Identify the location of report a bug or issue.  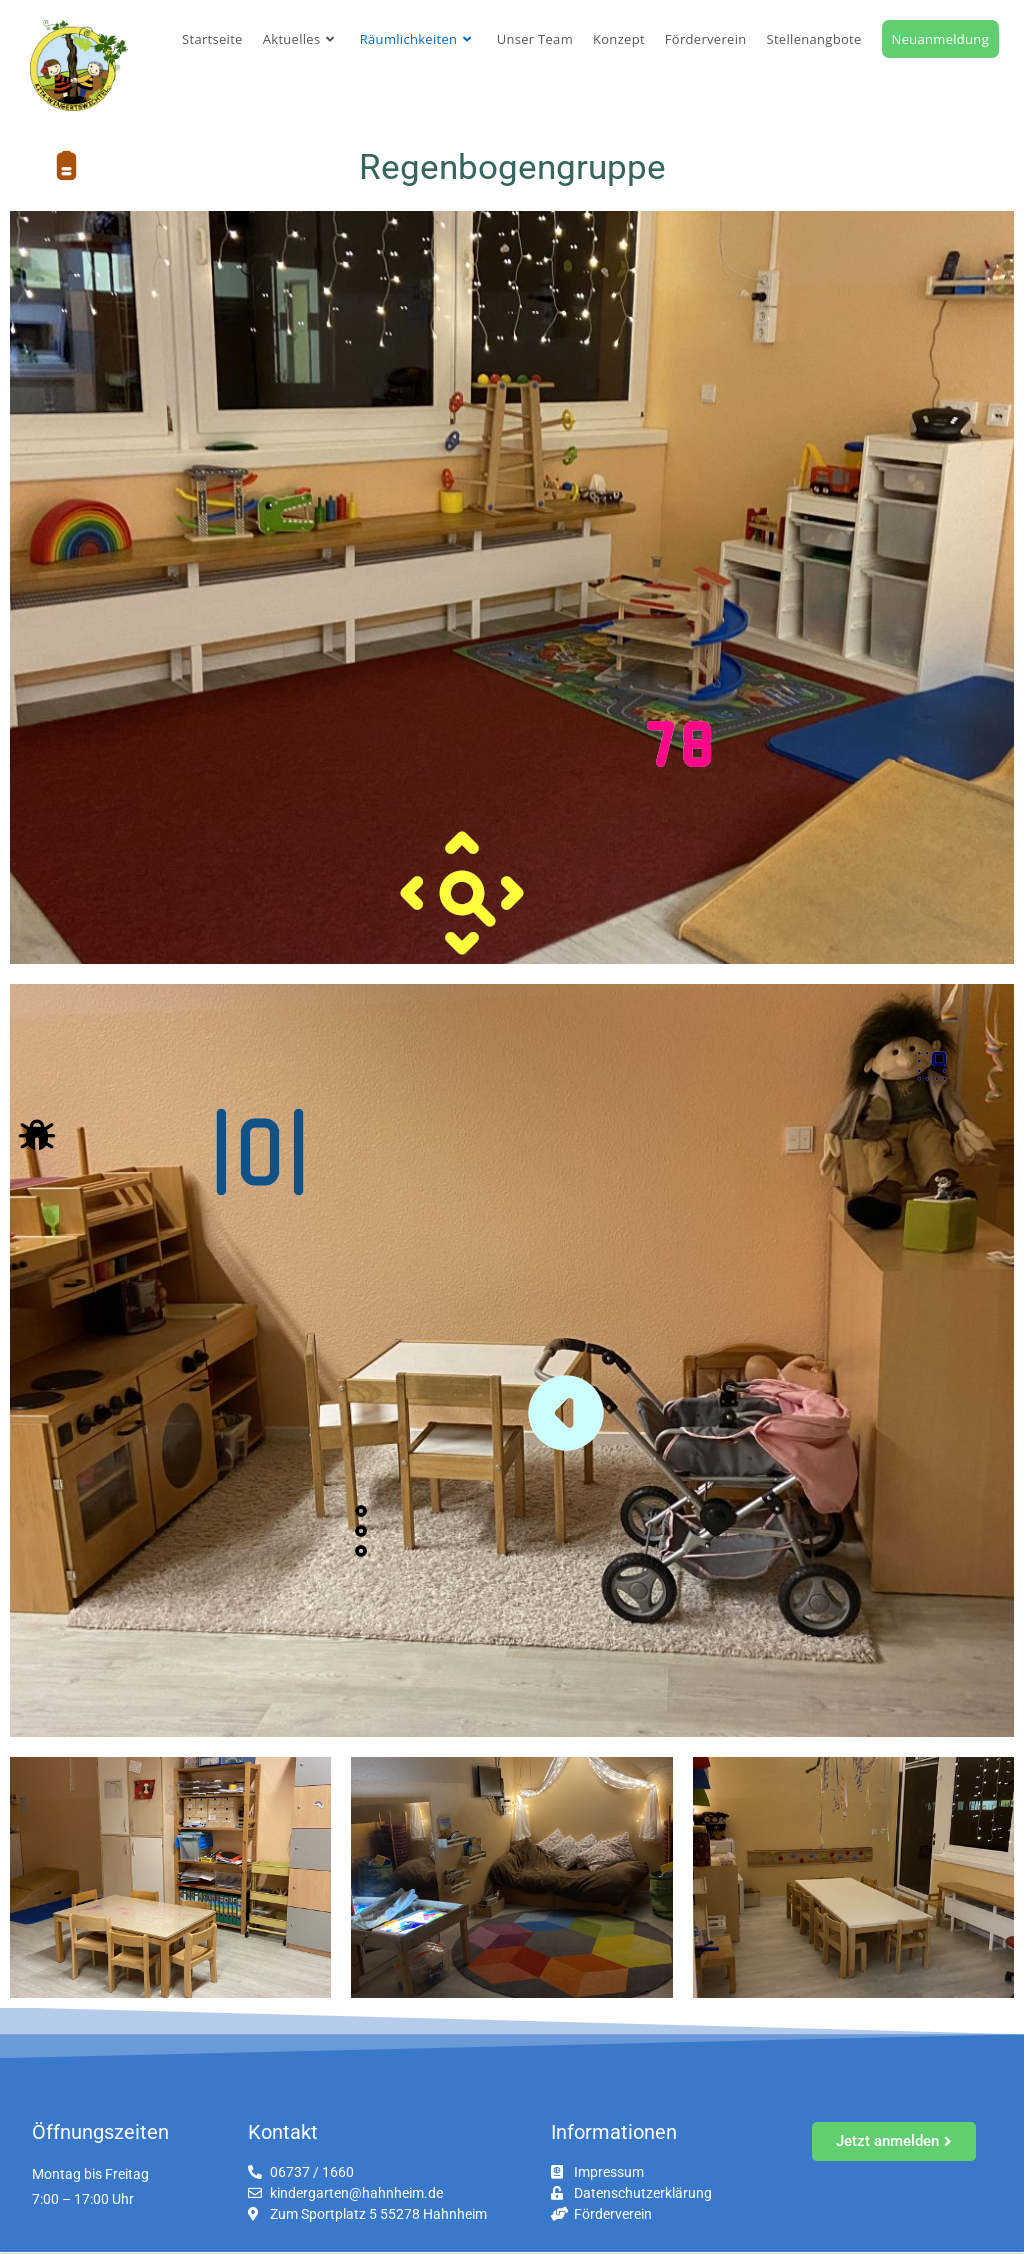
(37, 1134).